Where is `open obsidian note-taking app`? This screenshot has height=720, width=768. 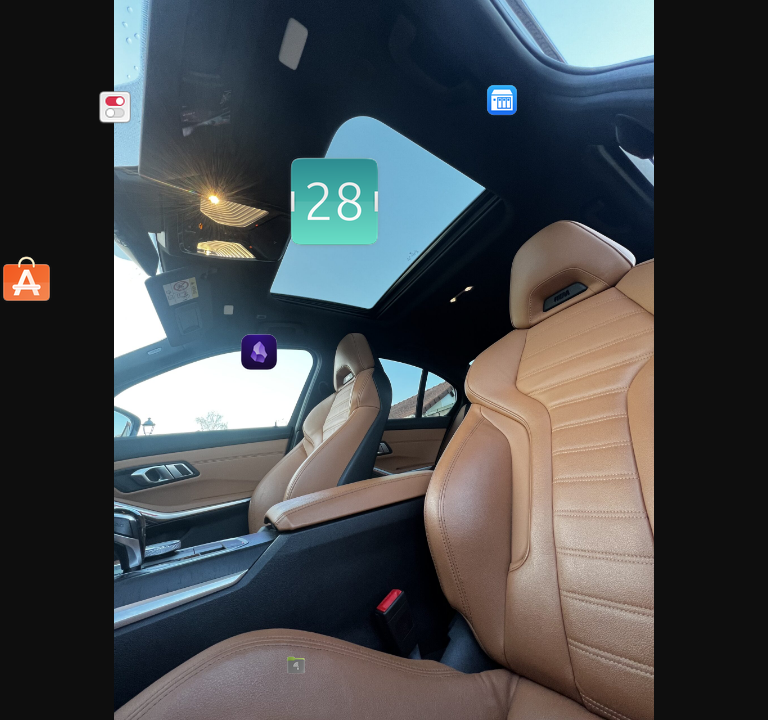
open obsidian note-taking app is located at coordinates (259, 352).